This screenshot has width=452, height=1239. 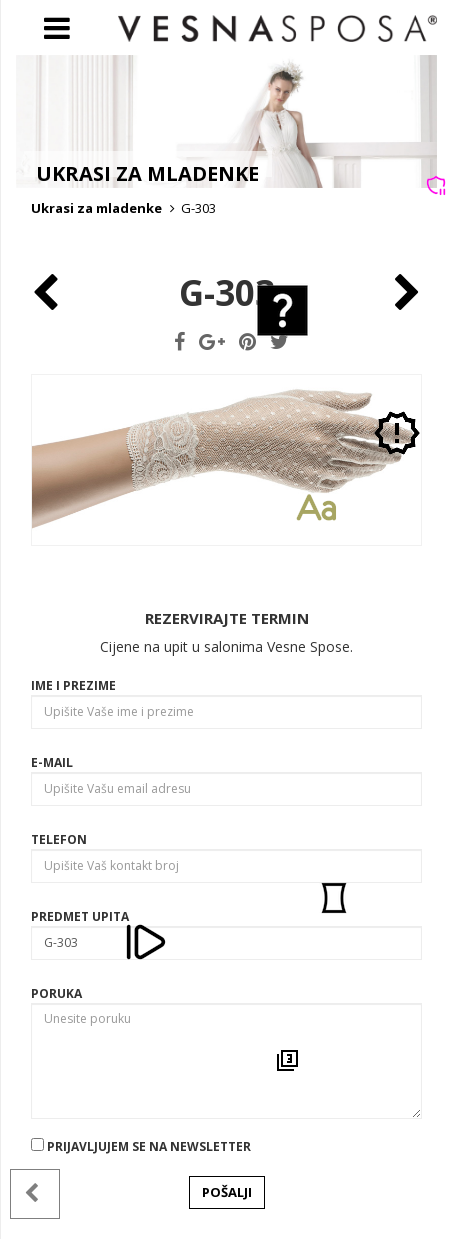 What do you see at coordinates (436, 185) in the screenshot?
I see `pause security protection temporarily` at bounding box center [436, 185].